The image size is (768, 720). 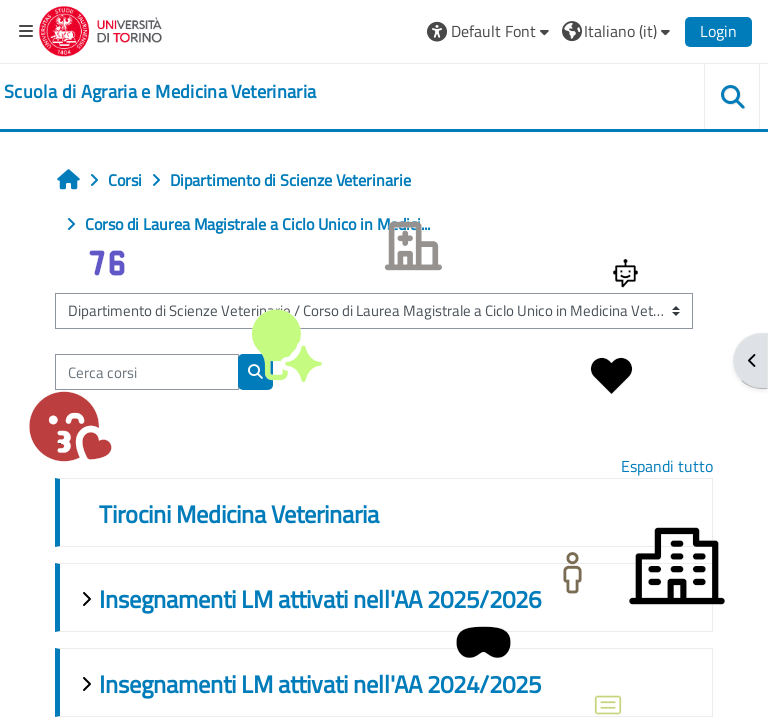 What do you see at coordinates (677, 566) in the screenshot?
I see `view apartment or residential listings` at bounding box center [677, 566].